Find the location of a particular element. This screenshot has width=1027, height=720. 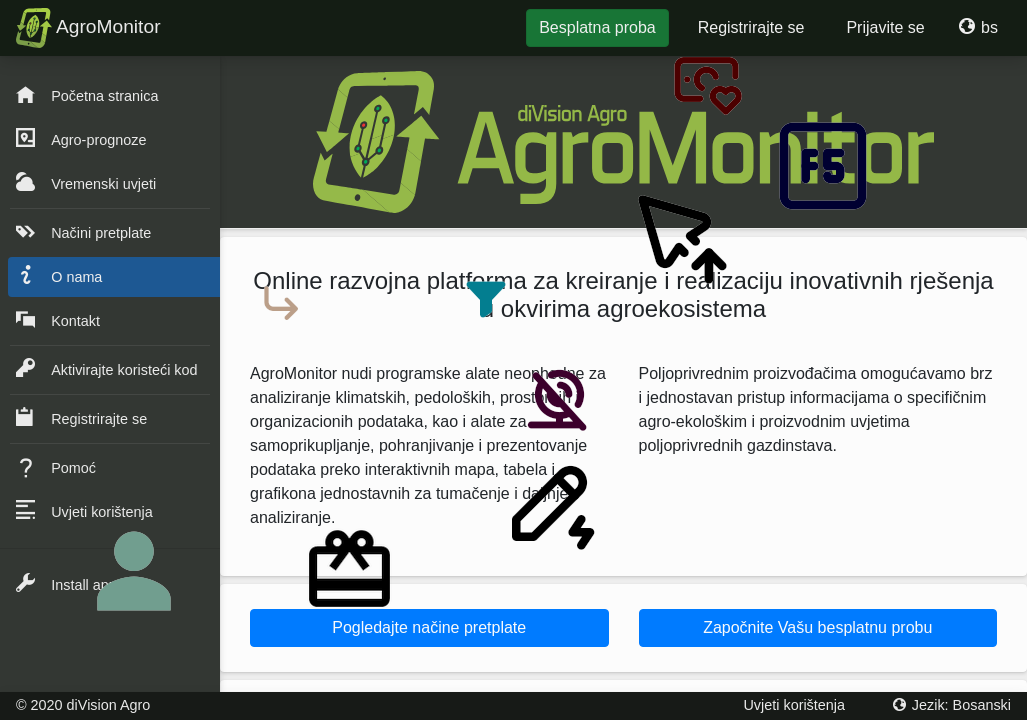

webcam is disabled or turned off is located at coordinates (559, 401).